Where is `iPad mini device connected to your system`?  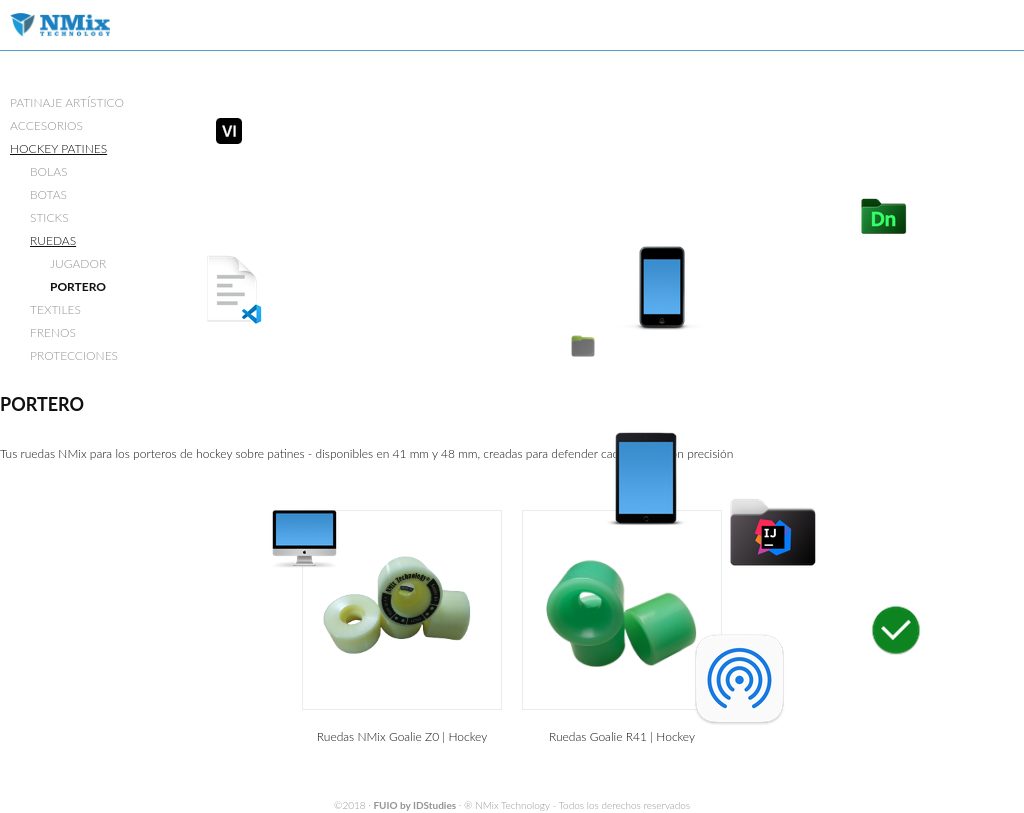
iPad mini device connected to your system is located at coordinates (646, 470).